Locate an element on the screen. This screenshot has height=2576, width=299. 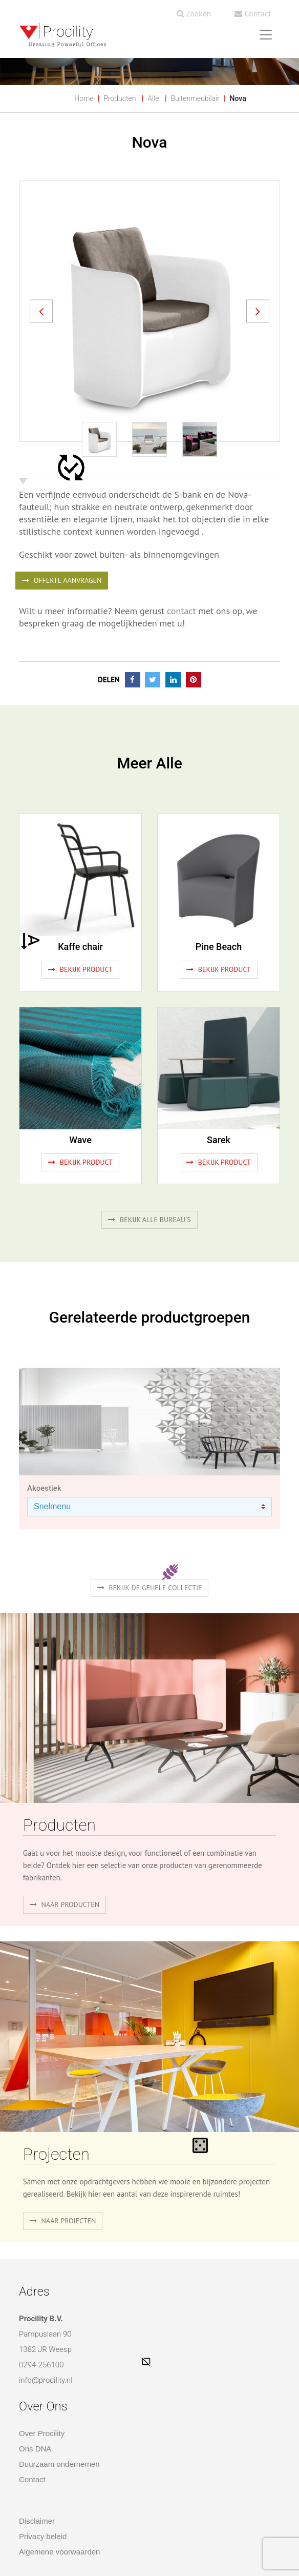
rotate text downward is located at coordinates (30, 941).